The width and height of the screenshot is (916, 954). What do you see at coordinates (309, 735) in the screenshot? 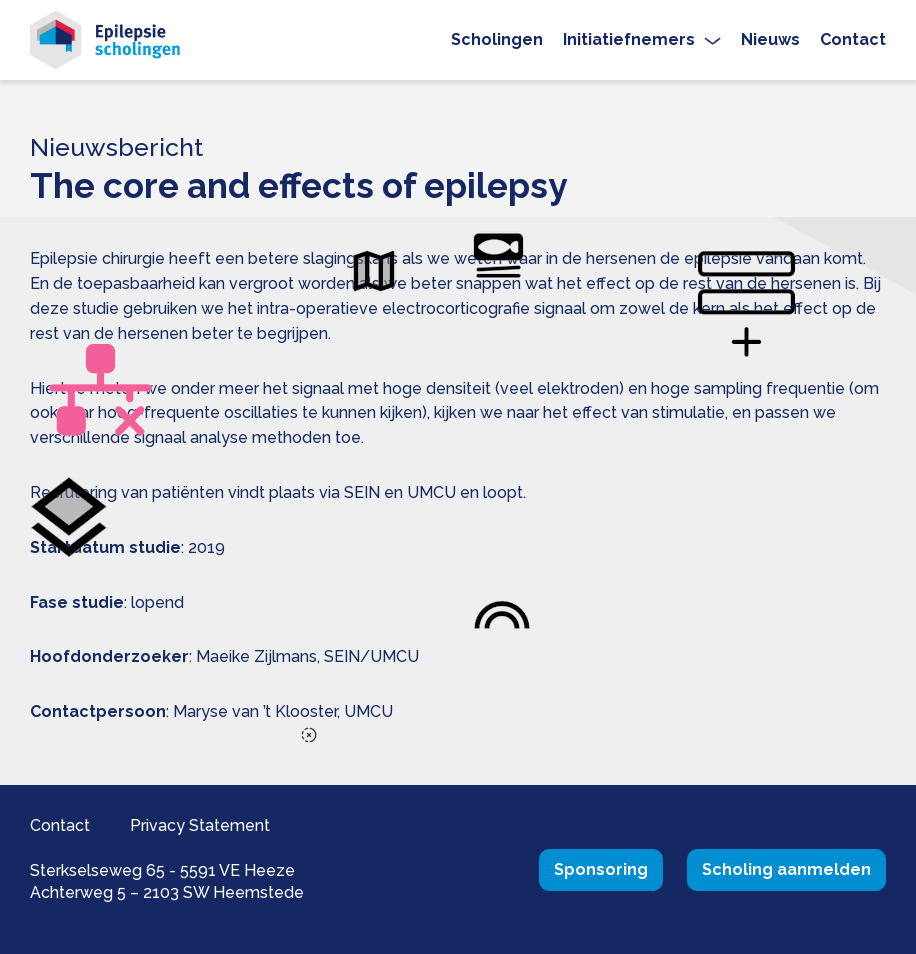
I see `cancel or stop a process in progress` at bounding box center [309, 735].